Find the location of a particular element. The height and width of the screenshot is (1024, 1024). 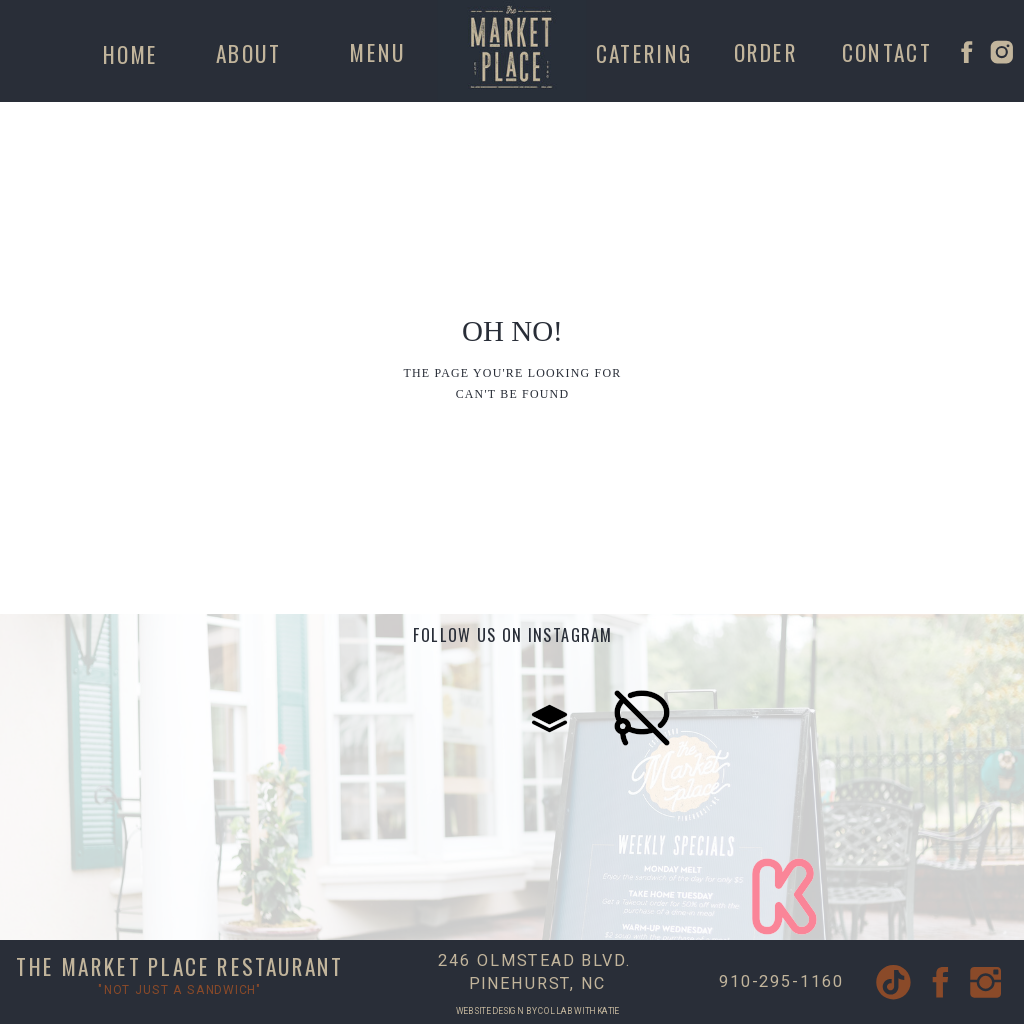

view stacked layers or items is located at coordinates (549, 718).